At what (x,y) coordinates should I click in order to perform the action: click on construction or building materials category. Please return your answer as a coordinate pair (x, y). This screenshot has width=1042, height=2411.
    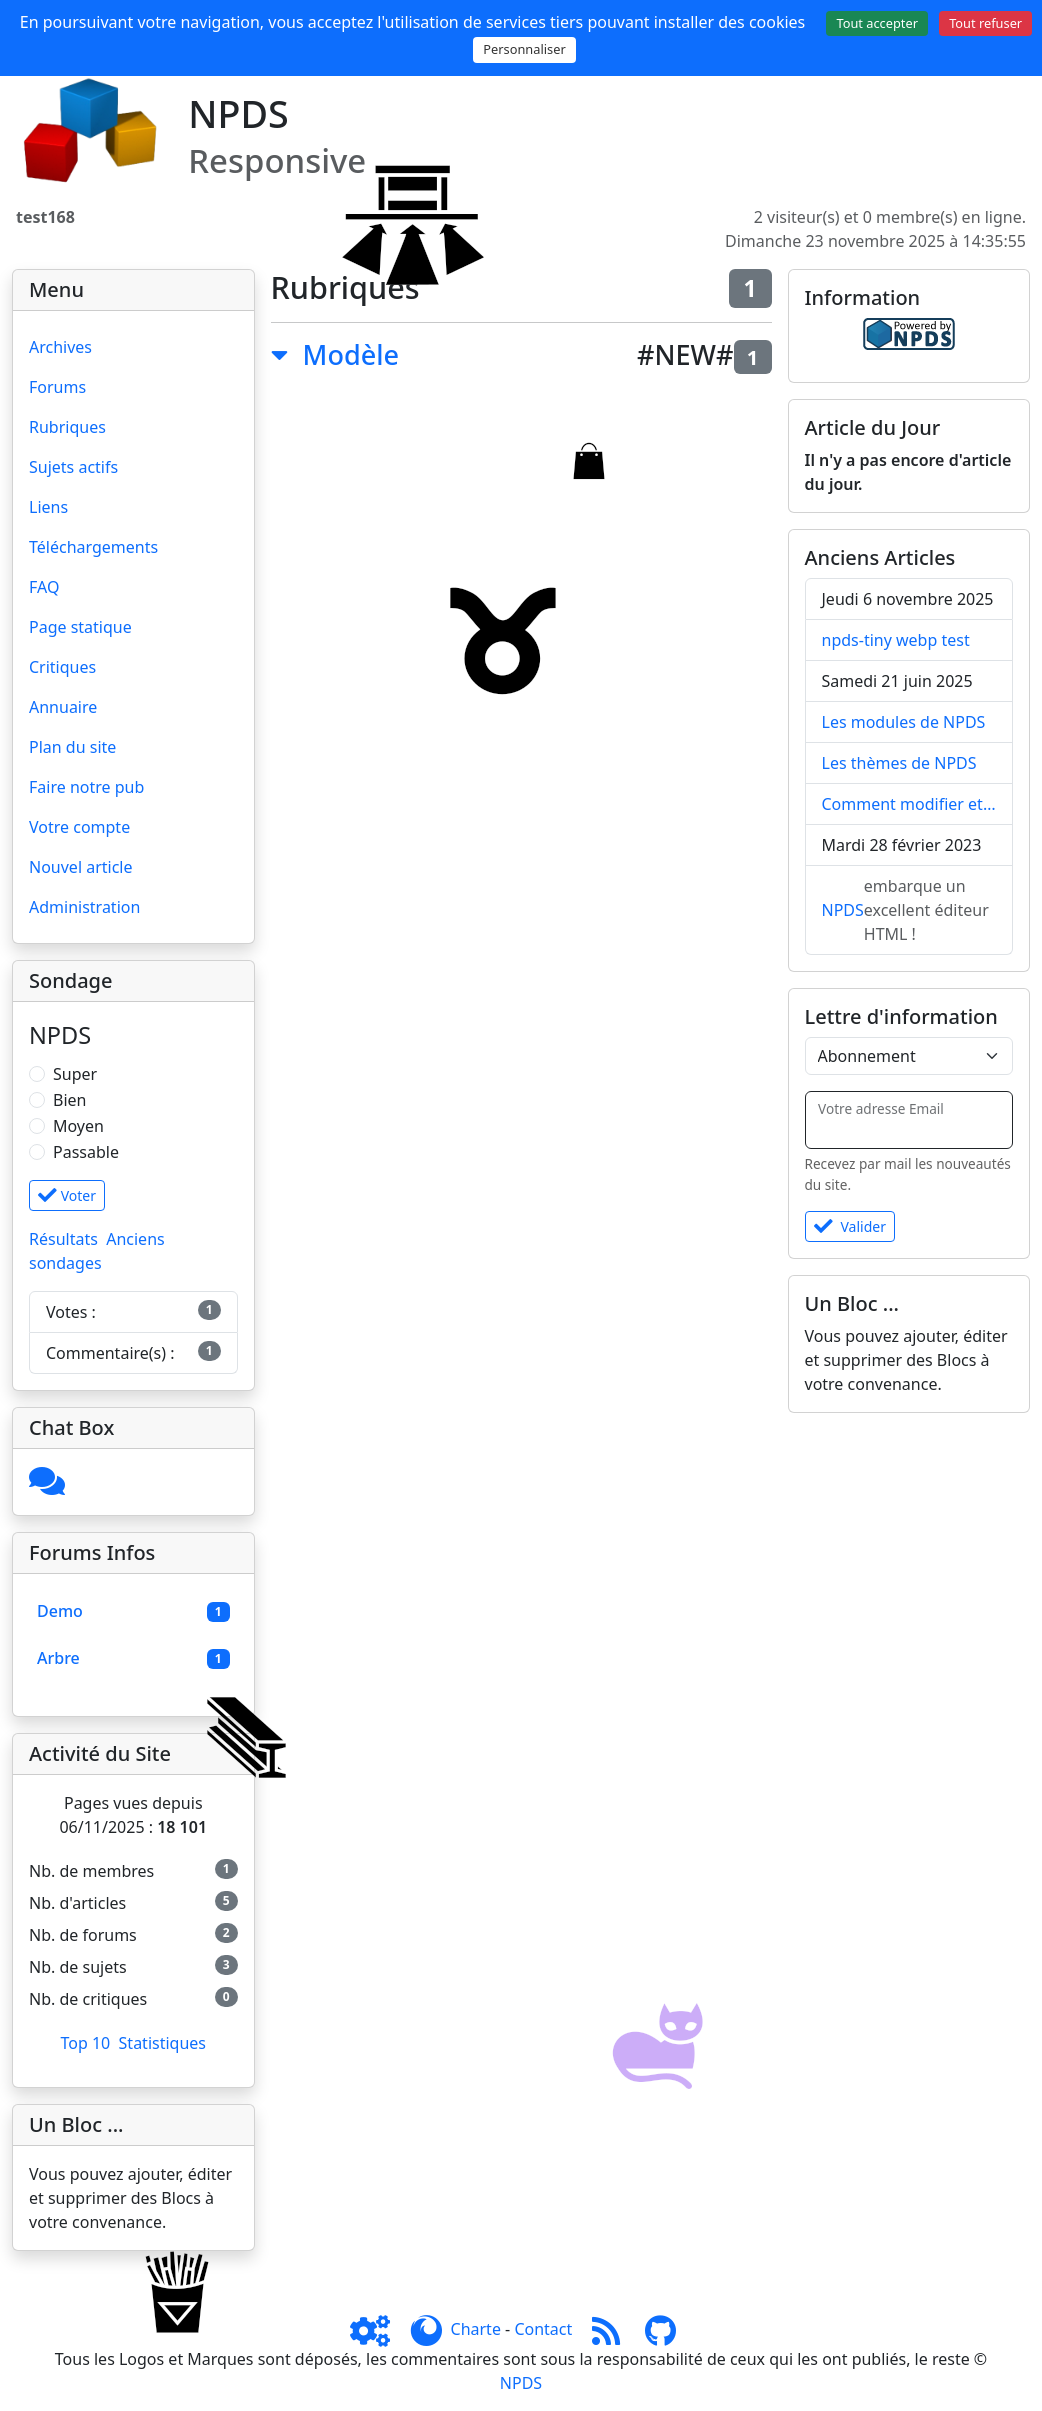
    Looking at the image, I should click on (246, 1737).